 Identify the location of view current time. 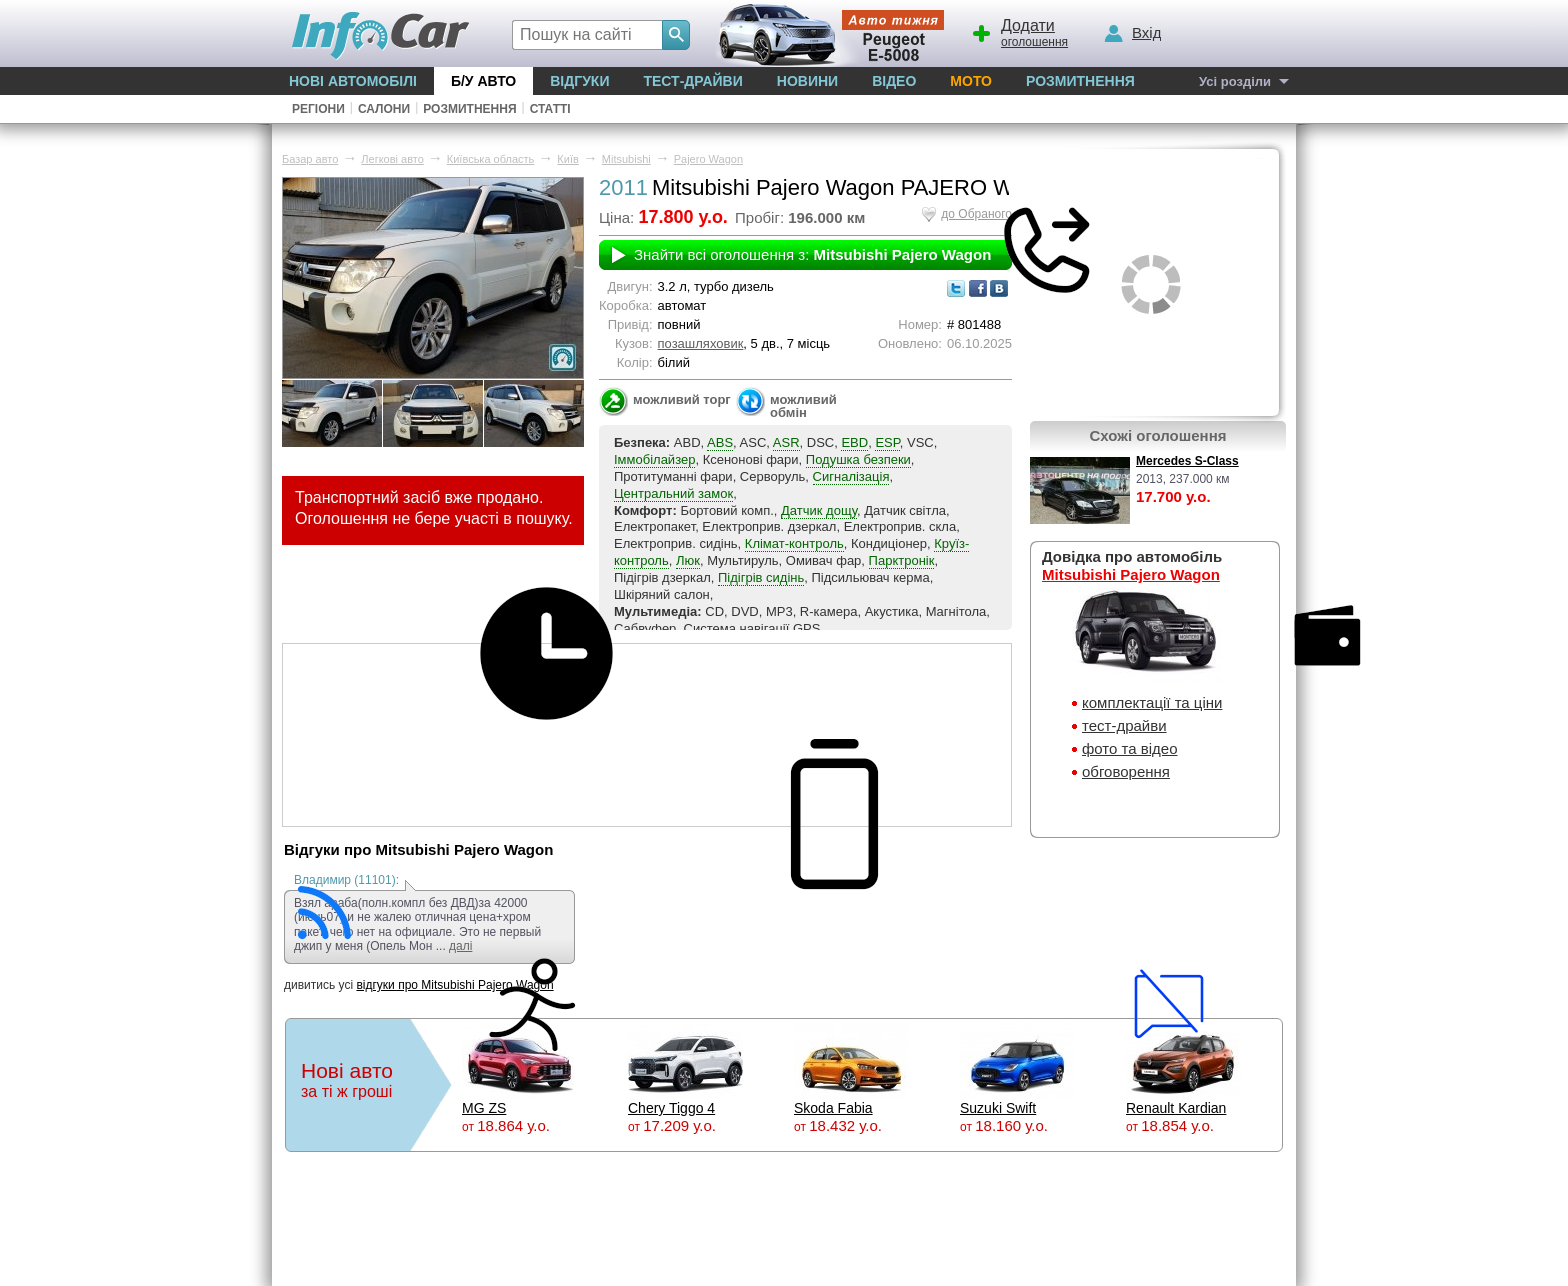
(546, 653).